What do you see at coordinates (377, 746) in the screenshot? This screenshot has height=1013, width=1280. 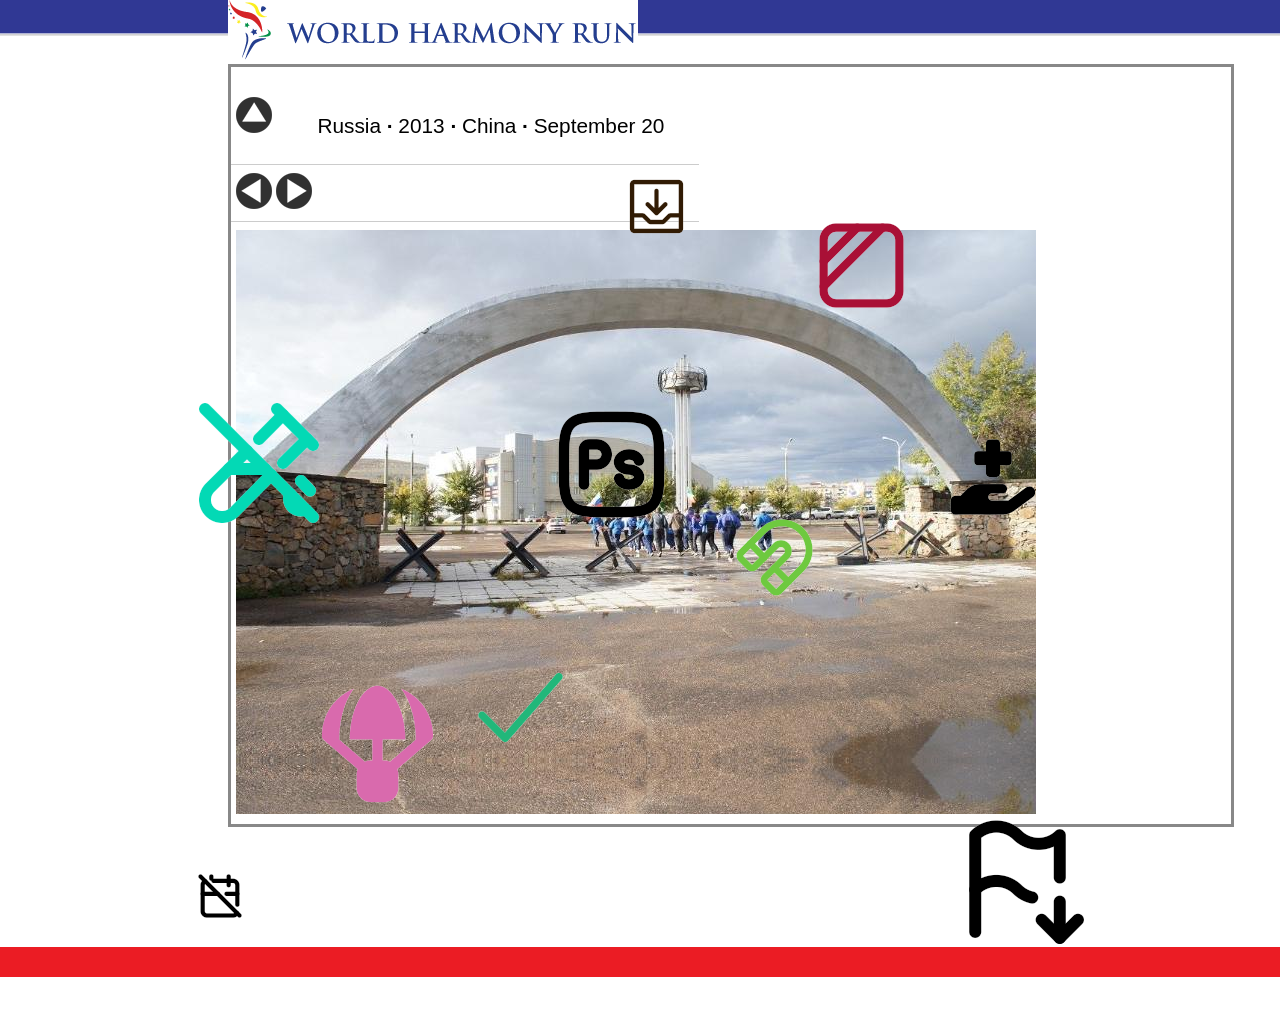 I see `request an airdrop or supply delivery` at bounding box center [377, 746].